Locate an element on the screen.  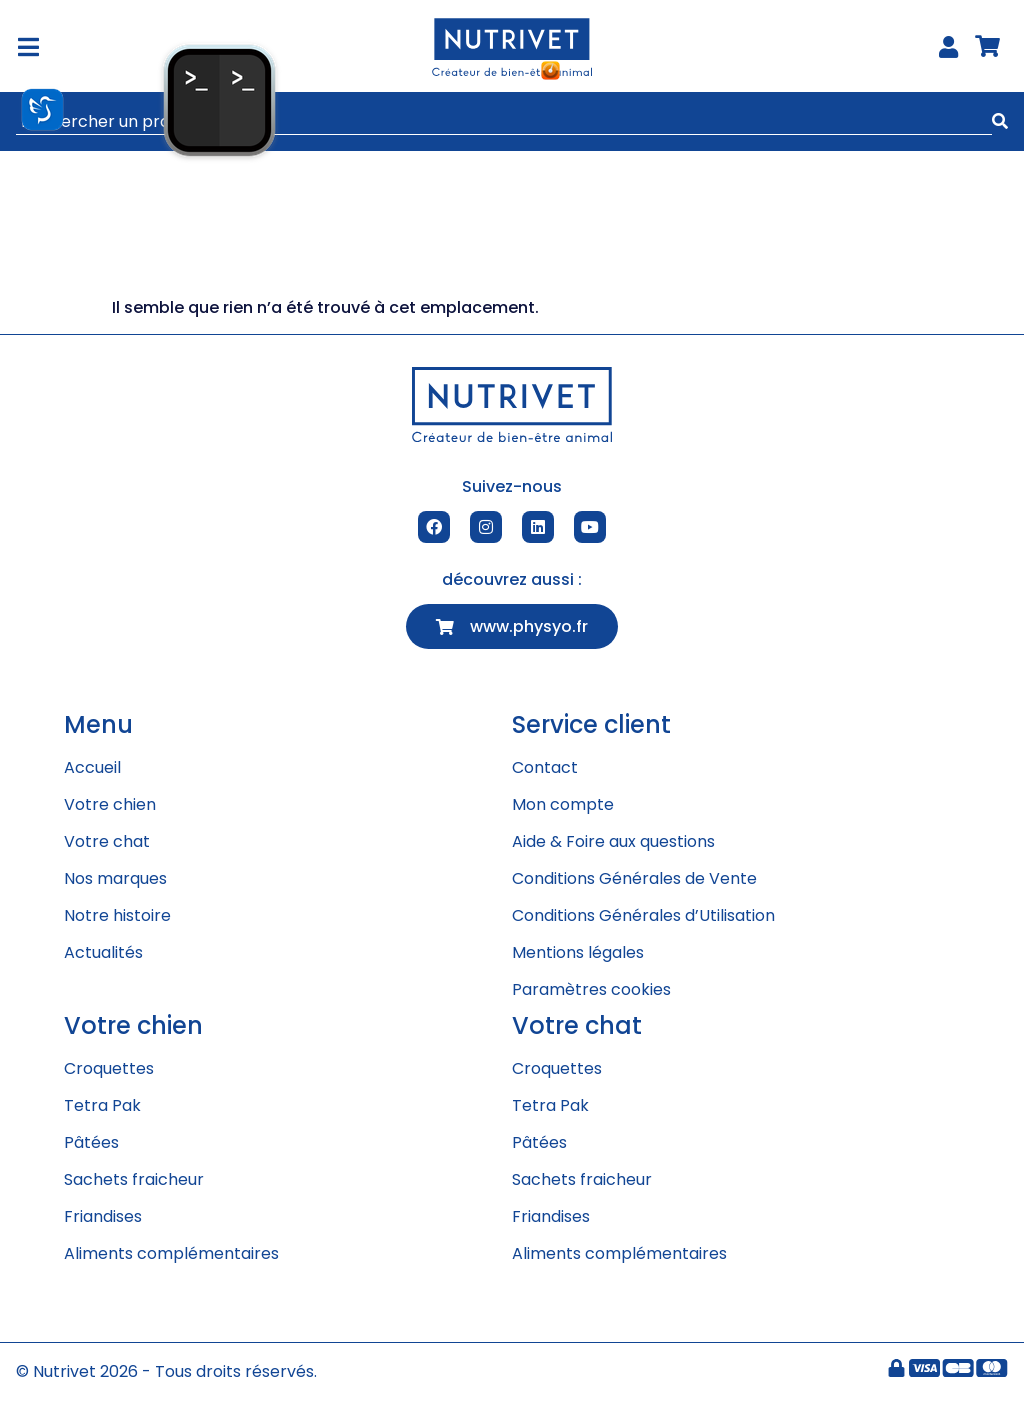
open terminix terminal emulator is located at coordinates (219, 100).